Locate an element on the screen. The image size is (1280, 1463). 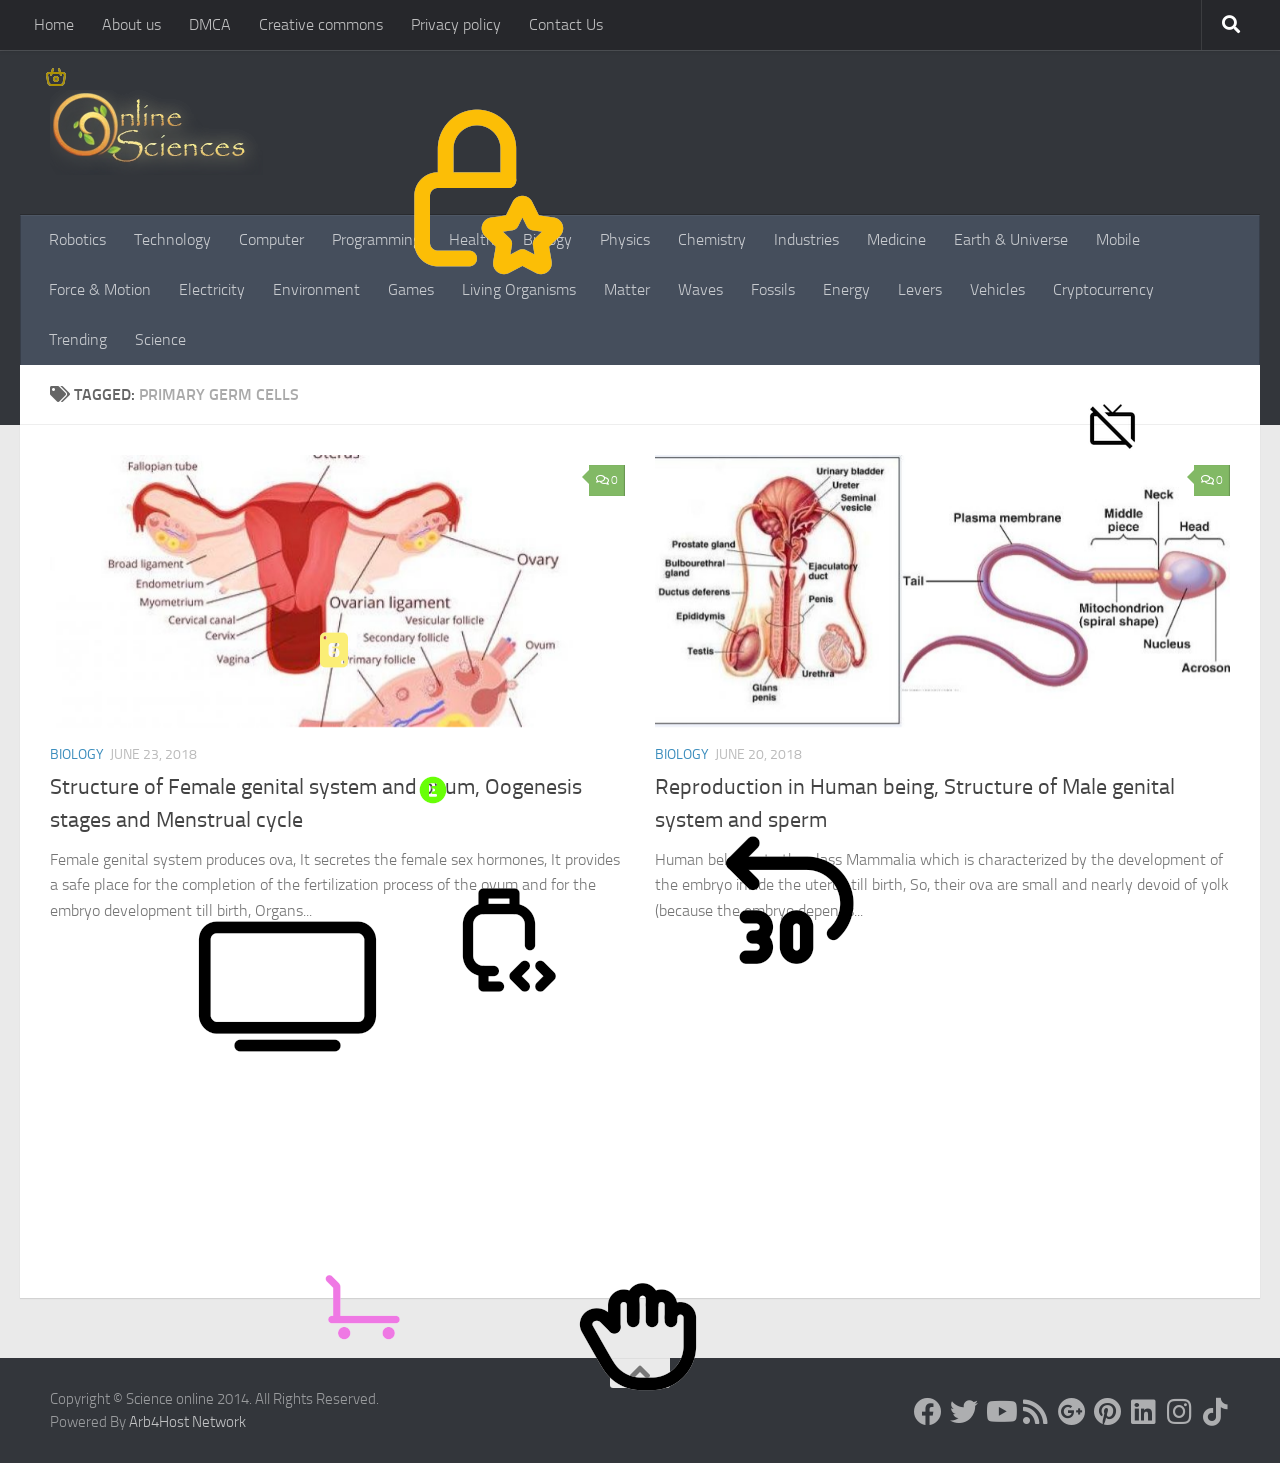
access TV or video streaming features is located at coordinates (287, 986).